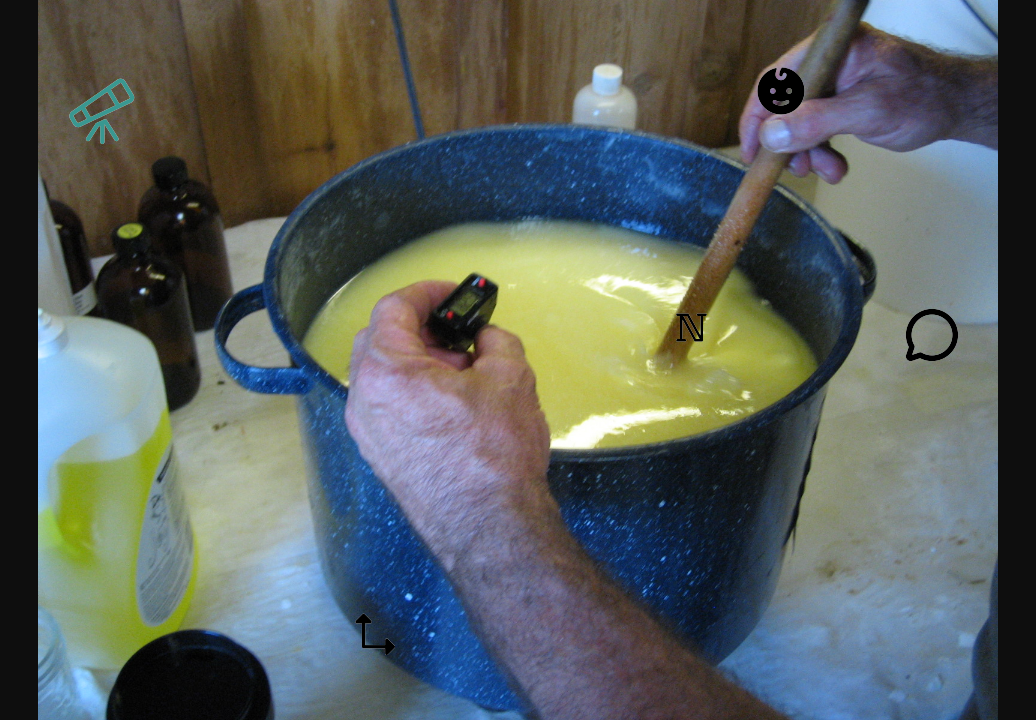  Describe the element at coordinates (103, 110) in the screenshot. I see `explore or discover new content` at that location.